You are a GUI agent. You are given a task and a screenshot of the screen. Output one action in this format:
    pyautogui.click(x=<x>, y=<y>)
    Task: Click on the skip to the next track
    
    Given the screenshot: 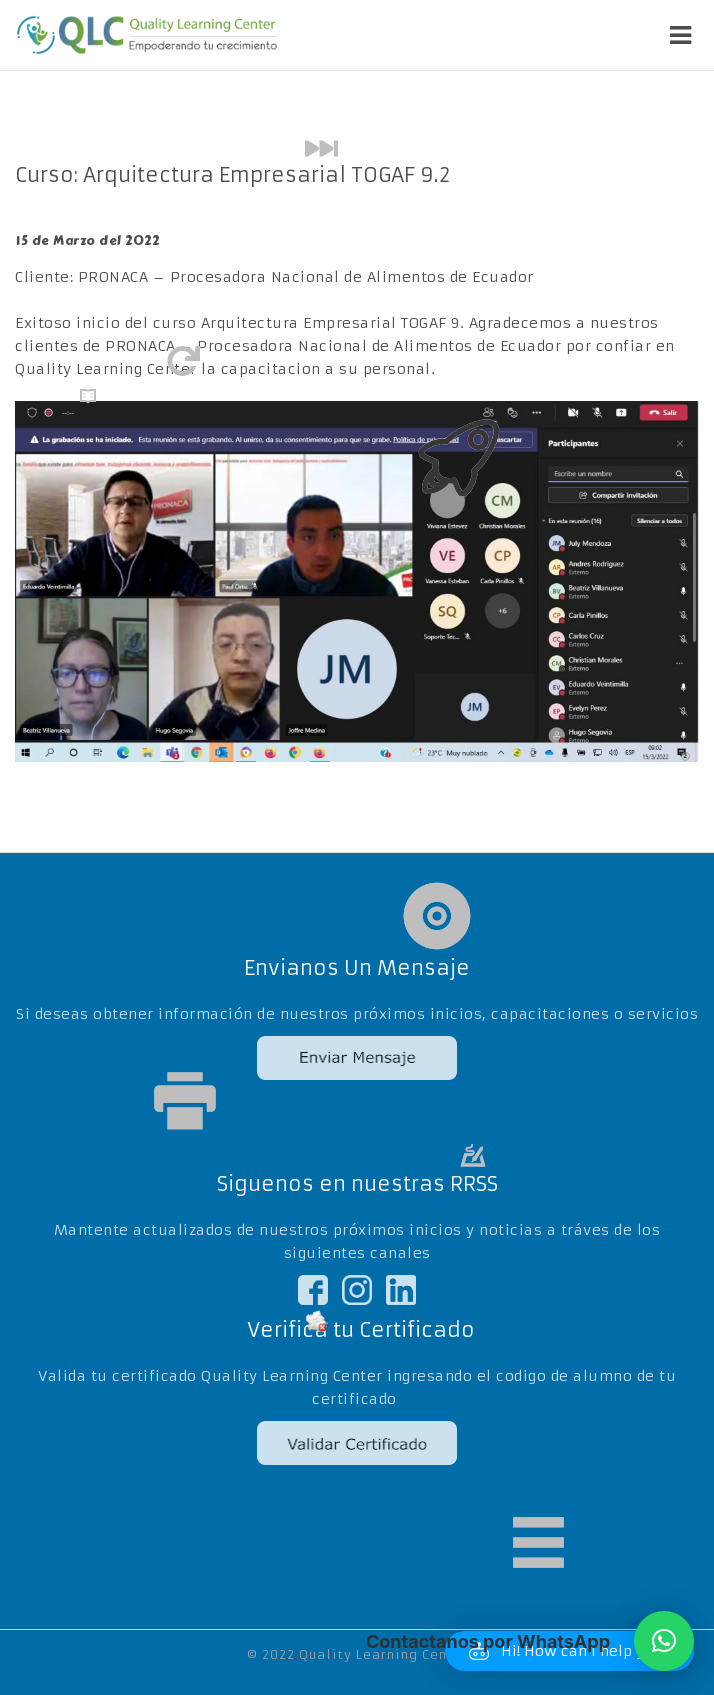 What is the action you would take?
    pyautogui.click(x=321, y=148)
    